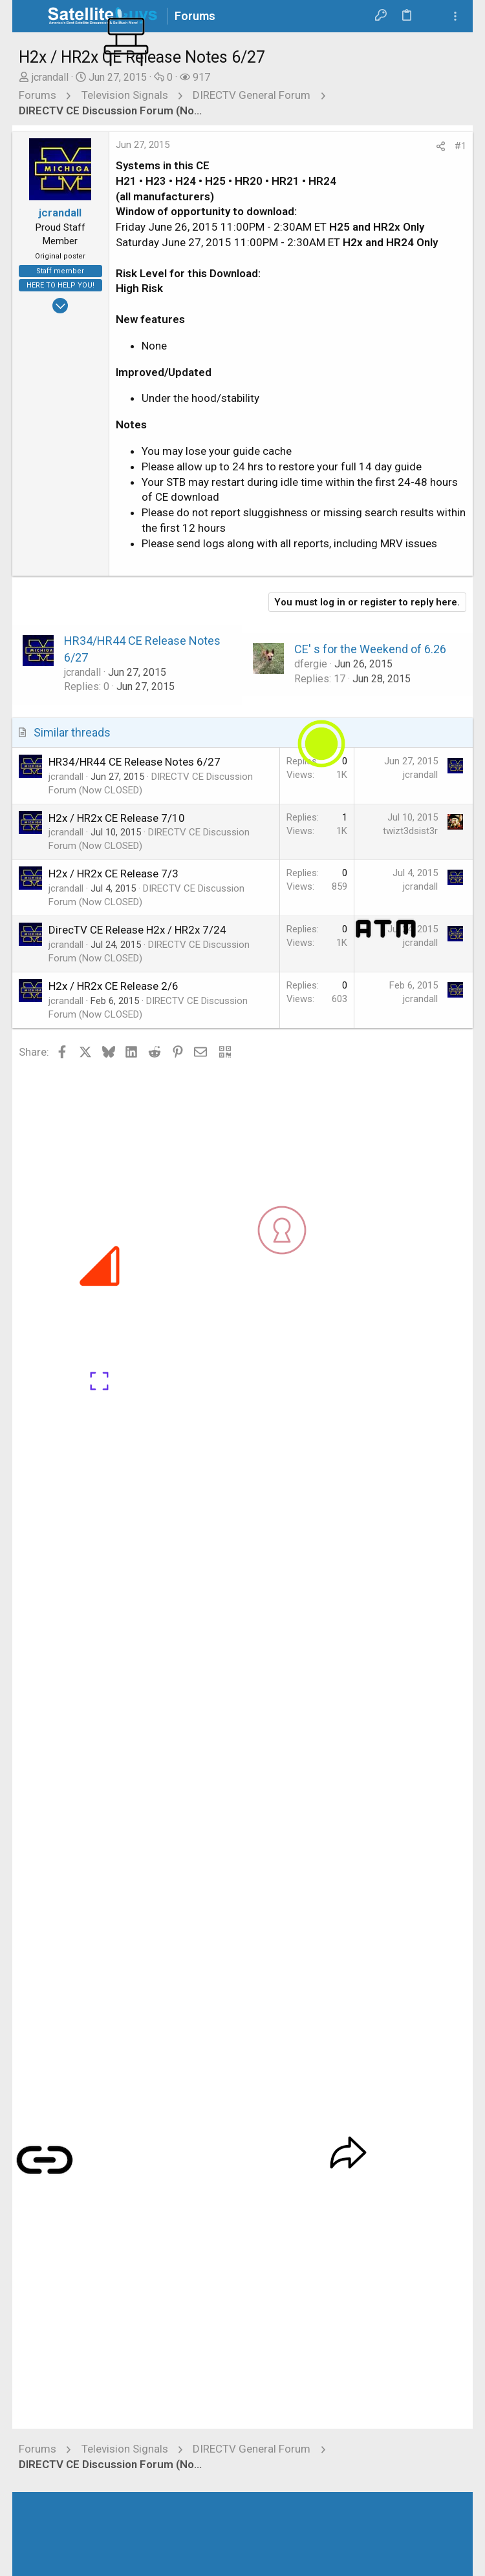 The width and height of the screenshot is (485, 2576). What do you see at coordinates (348, 2152) in the screenshot?
I see `share or forward content` at bounding box center [348, 2152].